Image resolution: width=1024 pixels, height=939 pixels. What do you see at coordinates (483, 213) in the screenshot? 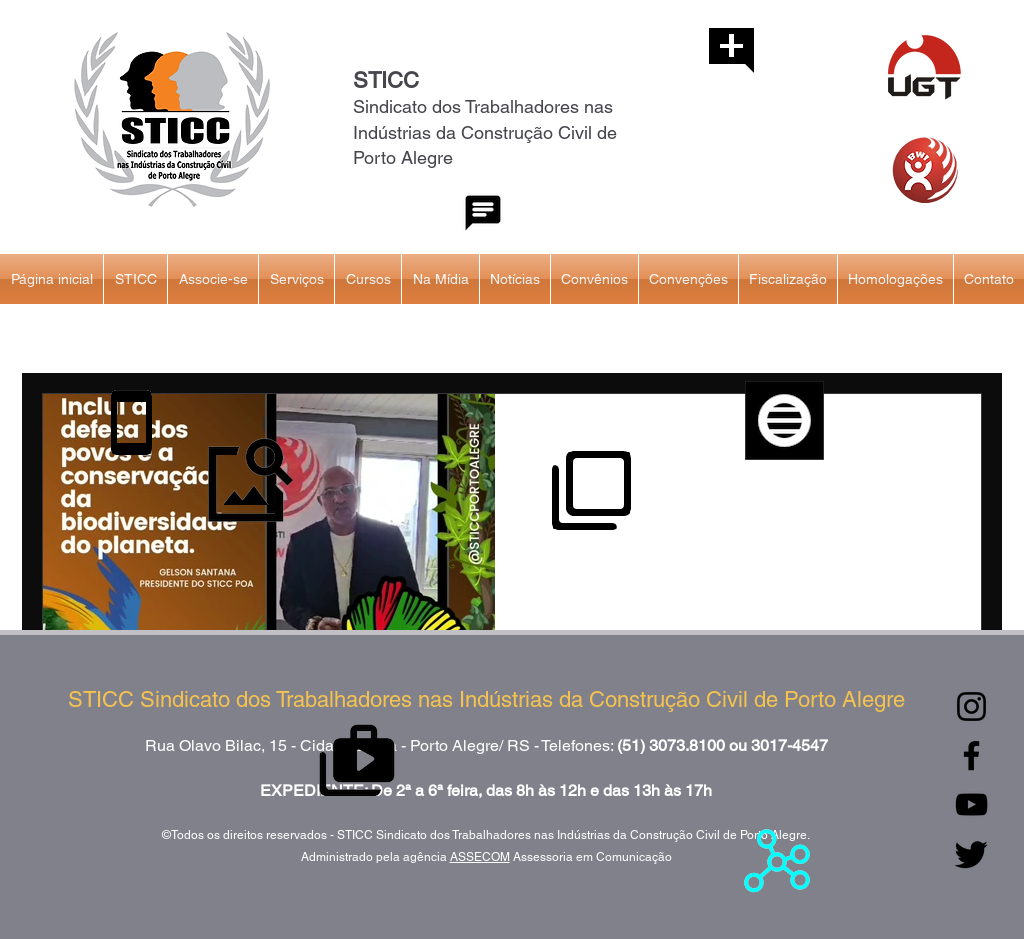
I see `open chat or messaging` at bounding box center [483, 213].